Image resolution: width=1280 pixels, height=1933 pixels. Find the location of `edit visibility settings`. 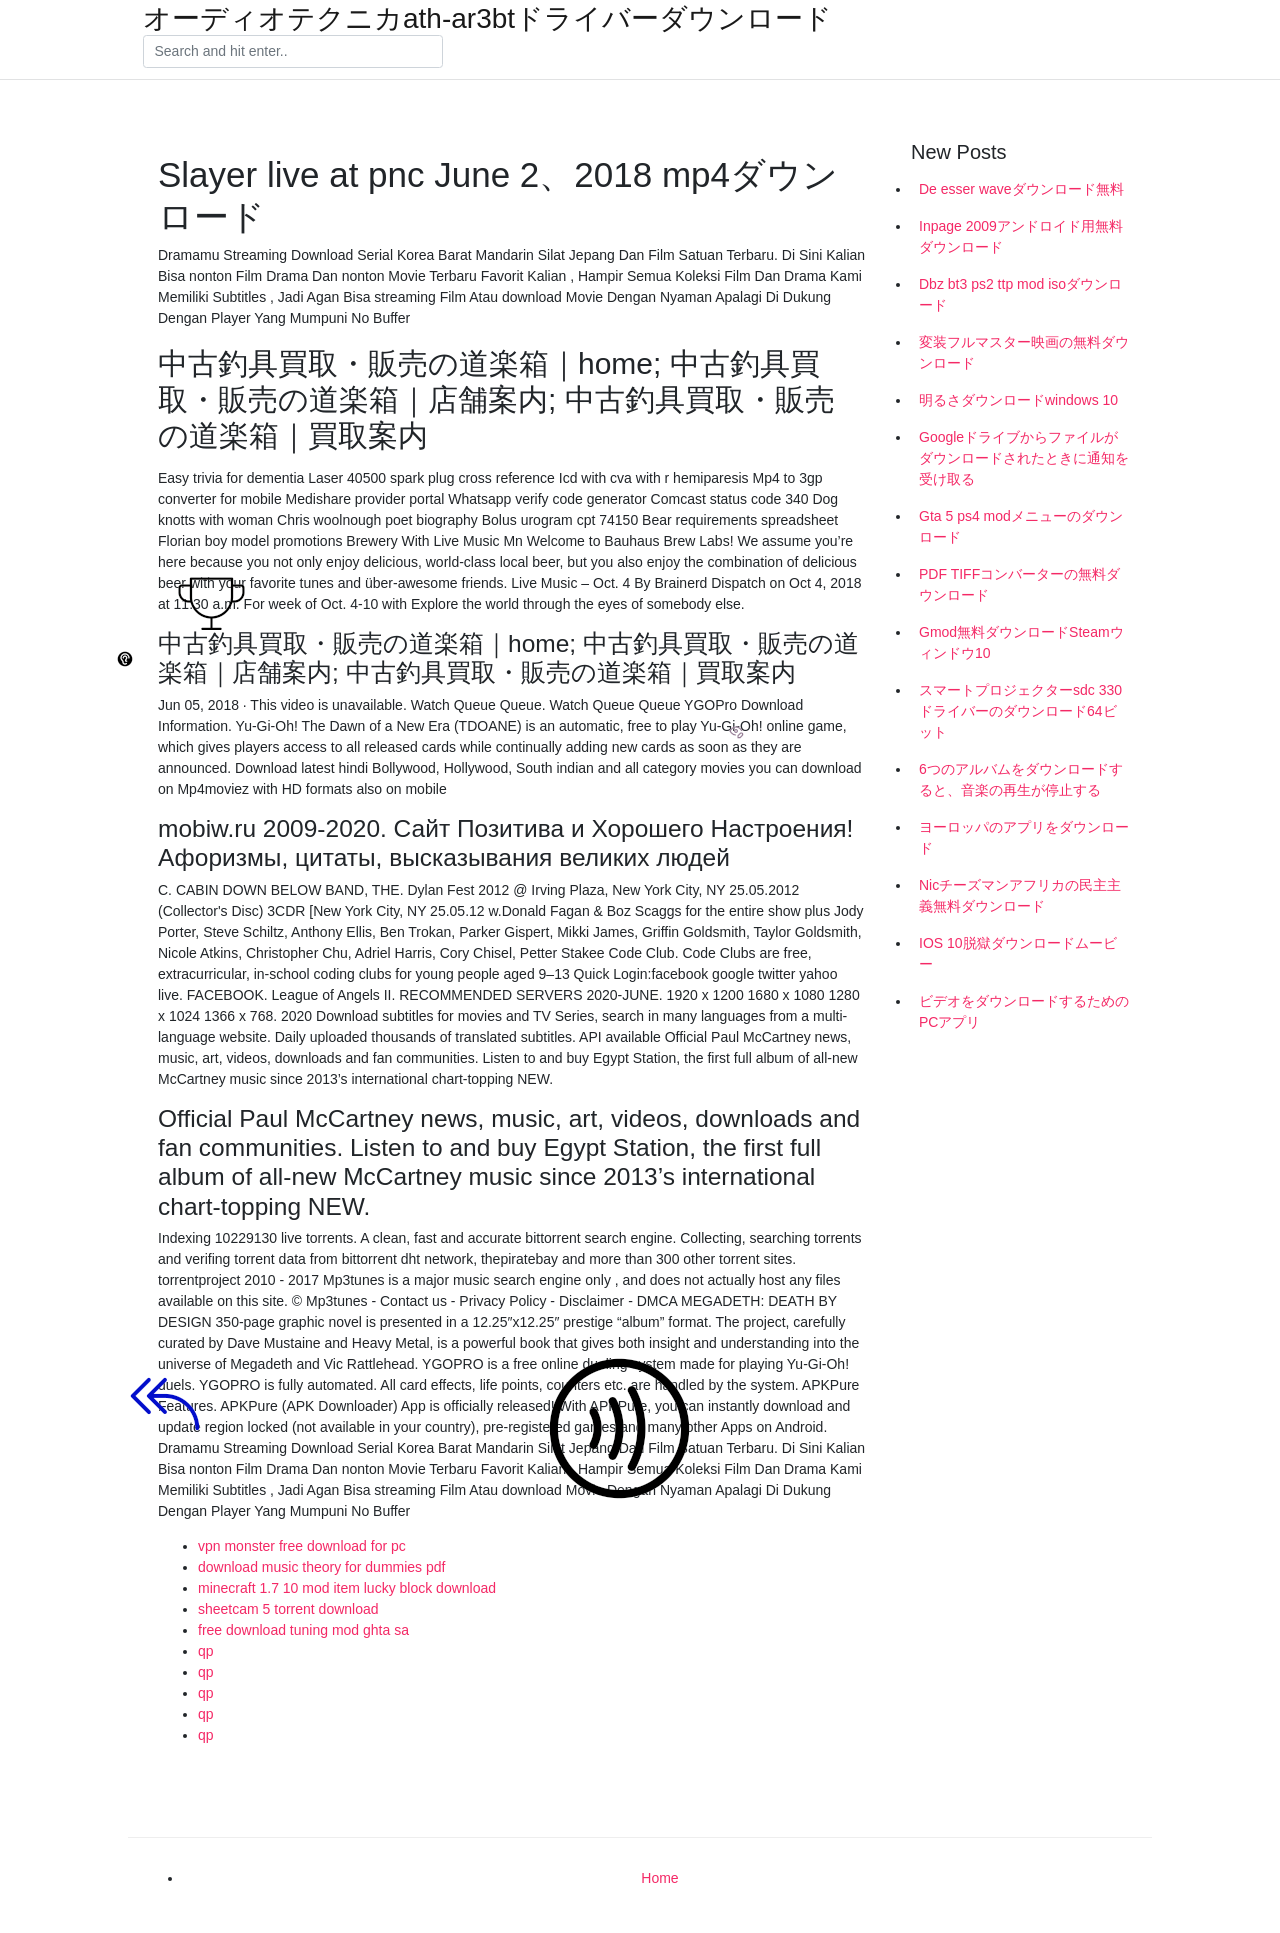

edit visibility settings is located at coordinates (736, 731).